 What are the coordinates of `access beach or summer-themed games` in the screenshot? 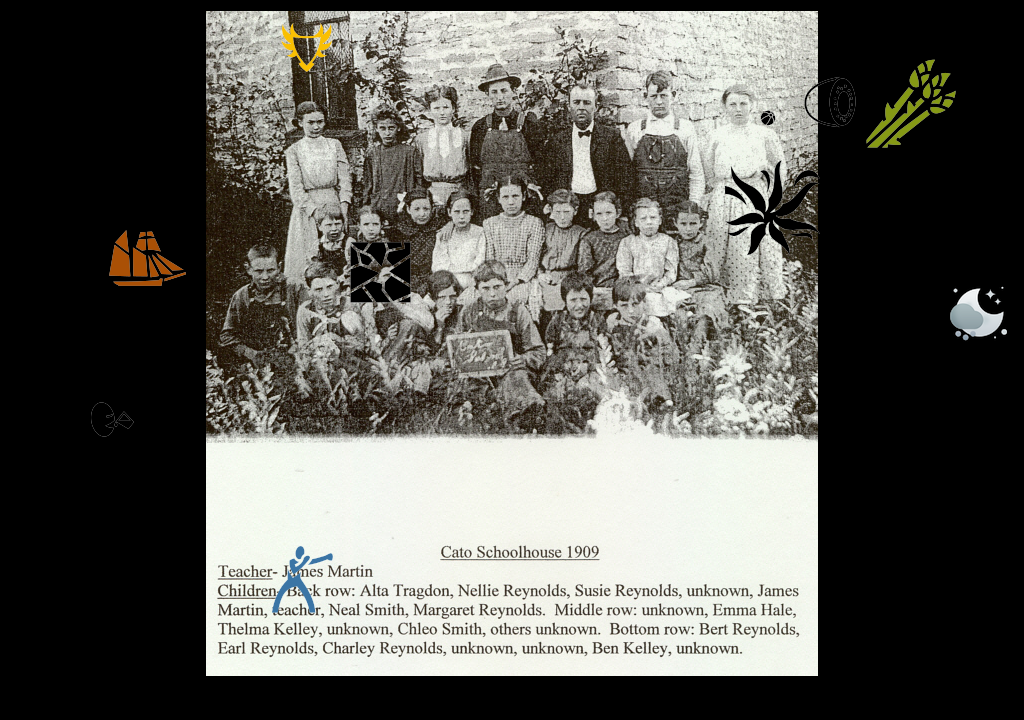 It's located at (768, 118).